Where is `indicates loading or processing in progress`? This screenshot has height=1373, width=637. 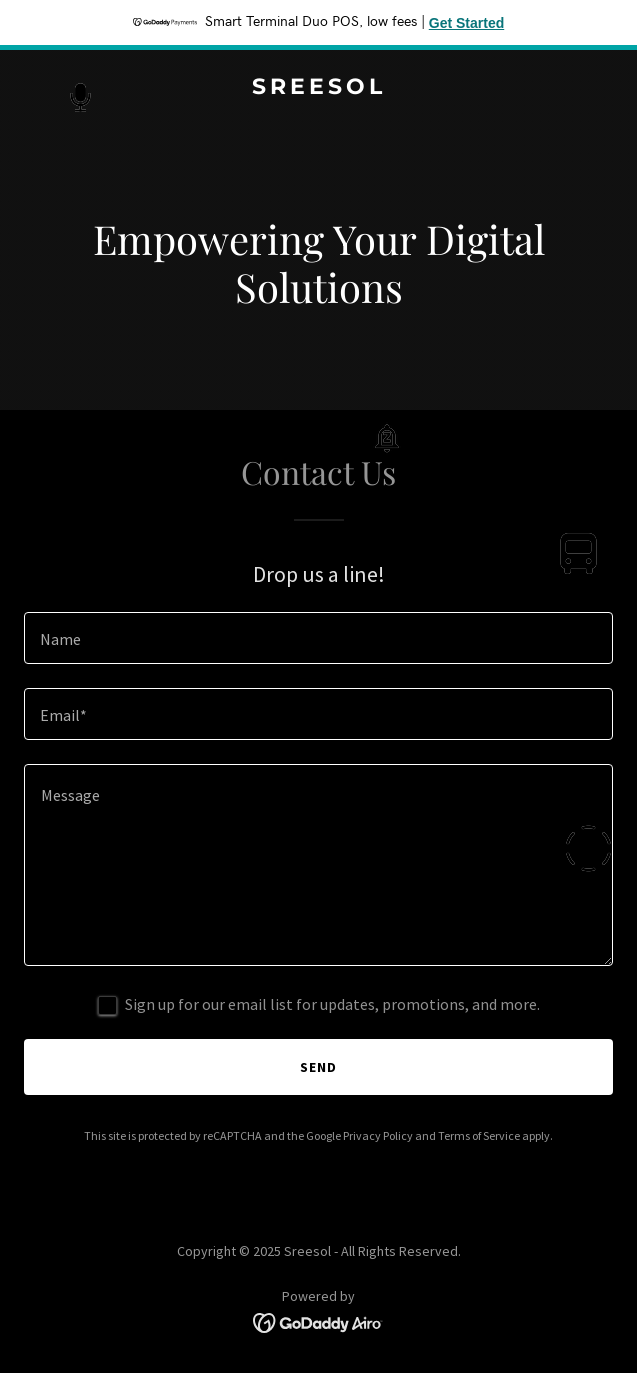 indicates loading or processing in progress is located at coordinates (588, 848).